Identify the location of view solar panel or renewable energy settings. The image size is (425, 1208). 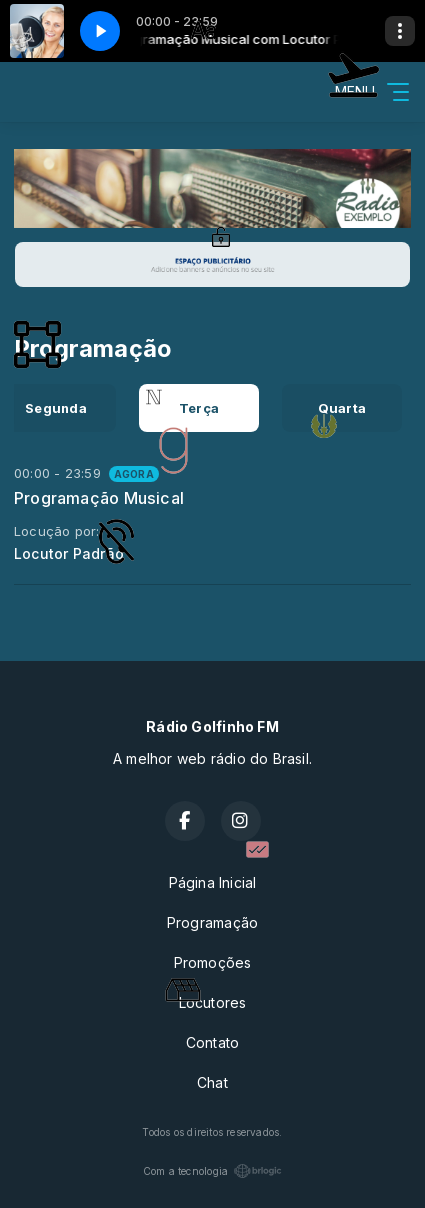
(183, 991).